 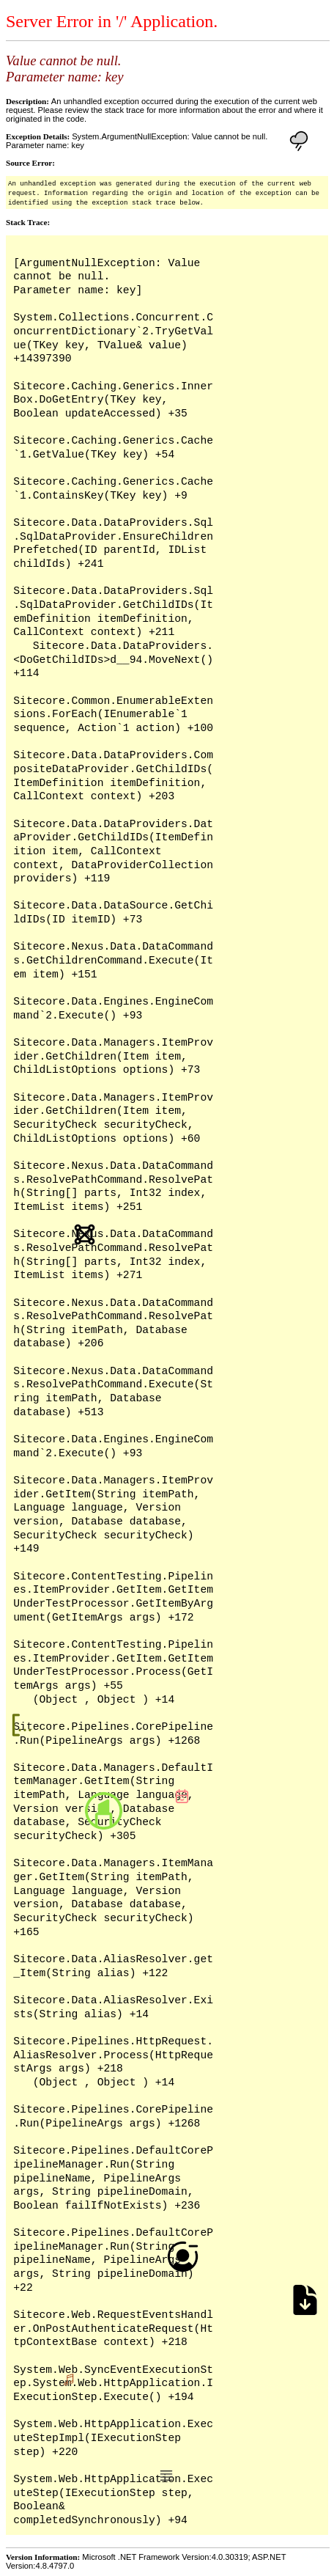 What do you see at coordinates (103, 1810) in the screenshot?
I see `activate highlighter tool for text markup` at bounding box center [103, 1810].